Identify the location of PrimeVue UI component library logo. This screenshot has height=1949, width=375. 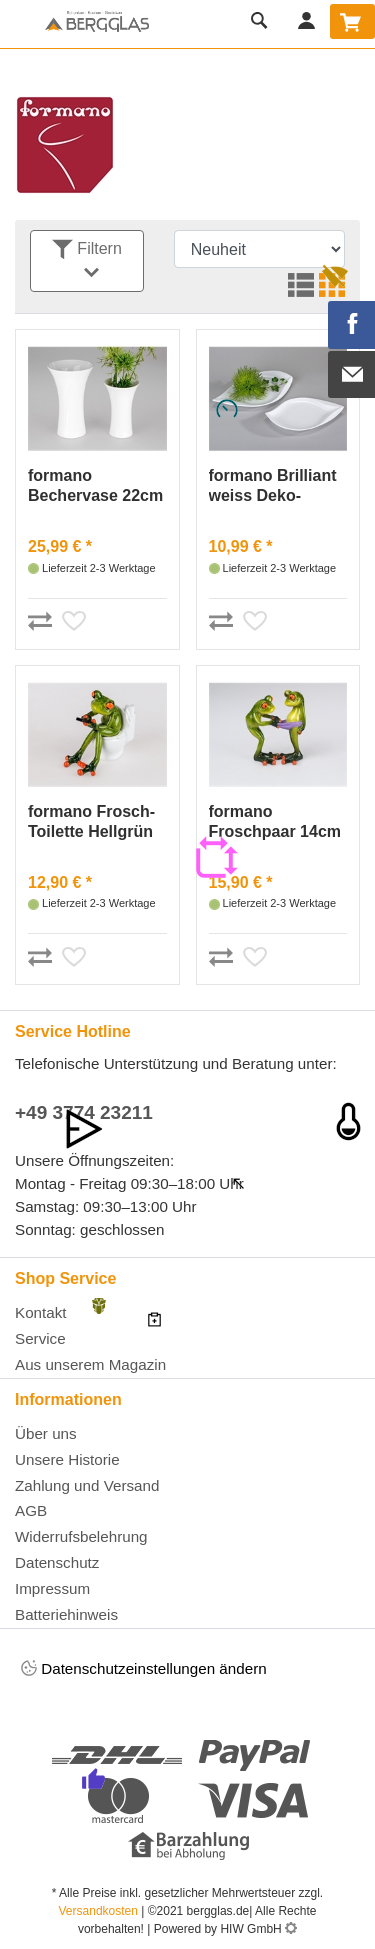
(99, 1306).